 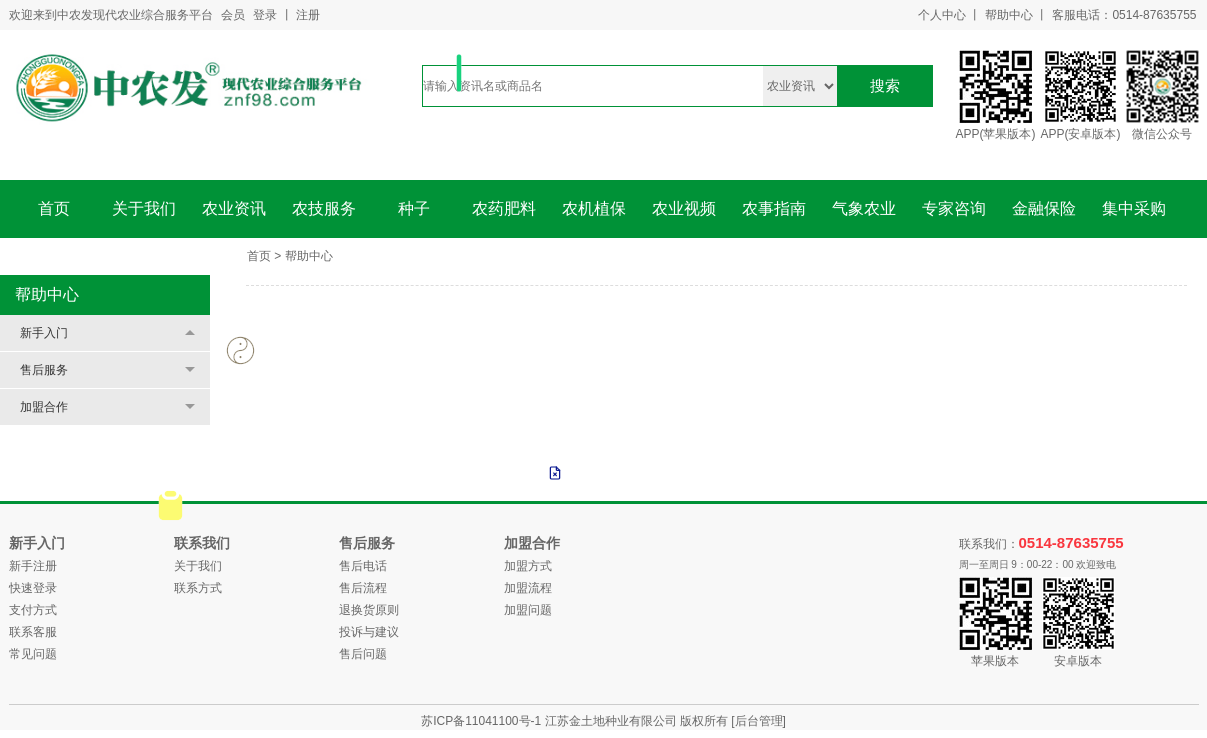 What do you see at coordinates (459, 73) in the screenshot?
I see `indicates a count of one` at bounding box center [459, 73].